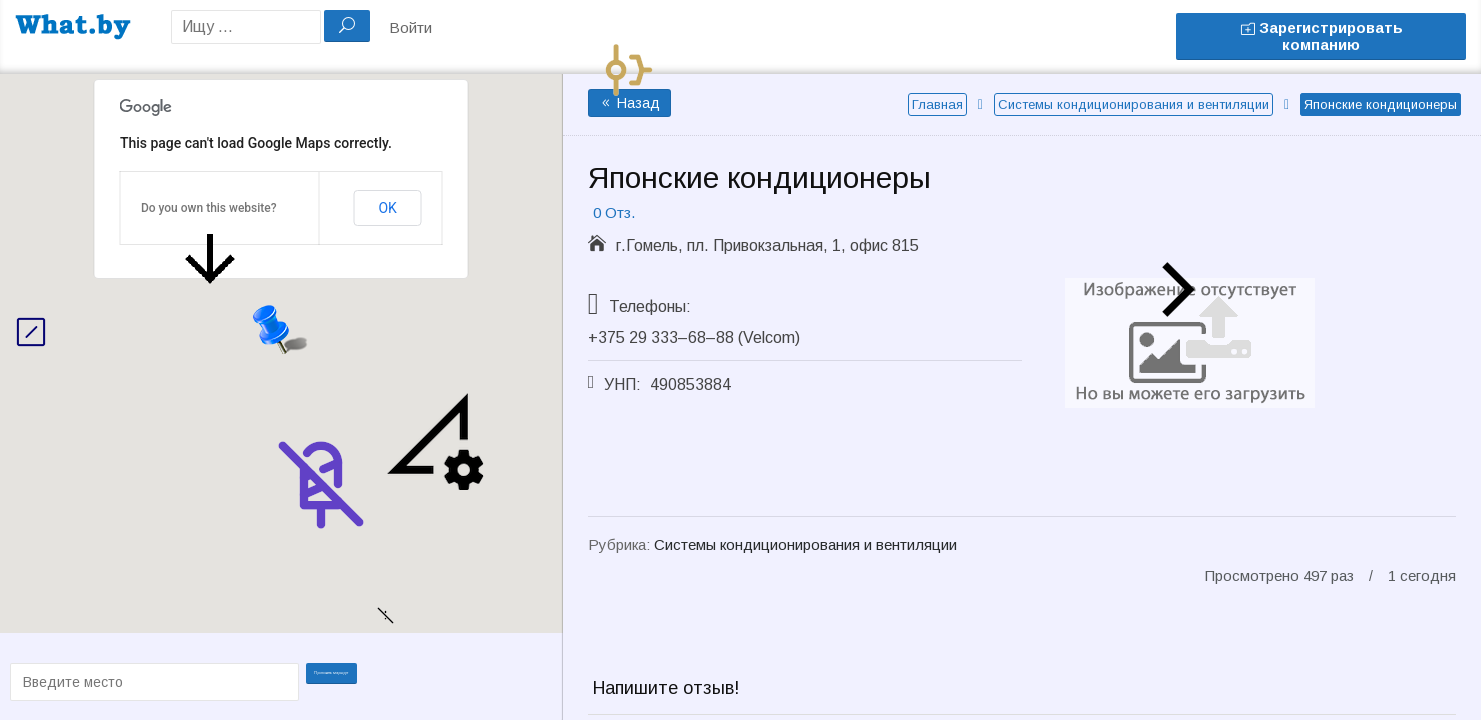 This screenshot has height=720, width=1481. I want to click on perform a git cherry-pick operation, so click(629, 70).